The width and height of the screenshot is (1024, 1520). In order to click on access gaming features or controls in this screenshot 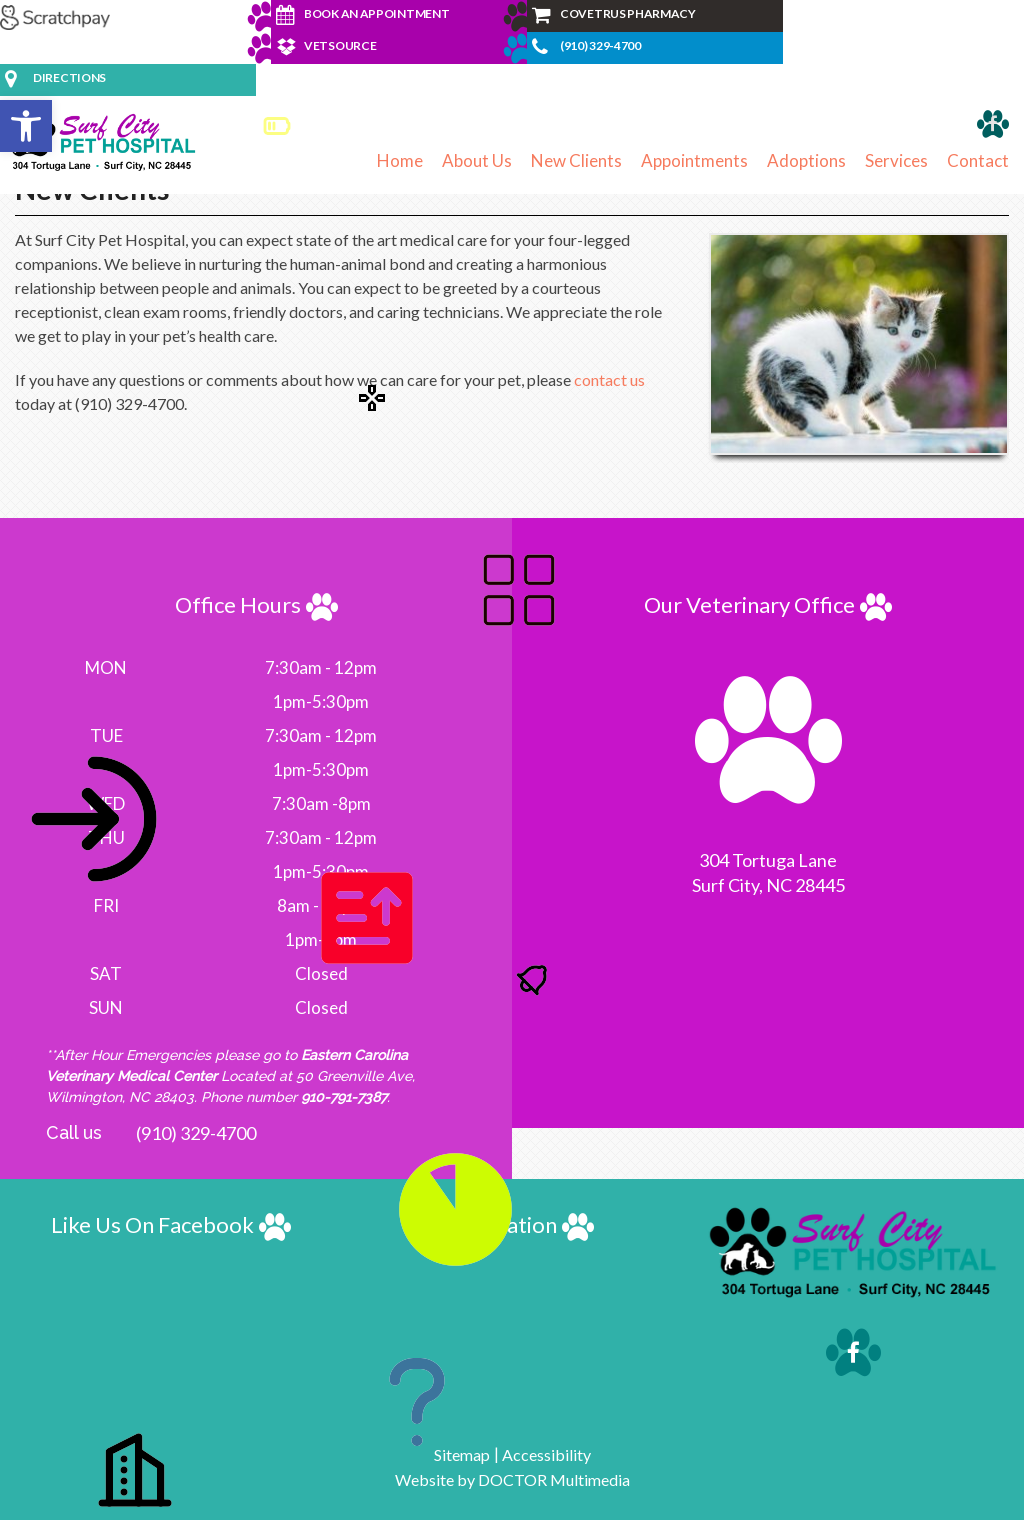, I will do `click(372, 398)`.